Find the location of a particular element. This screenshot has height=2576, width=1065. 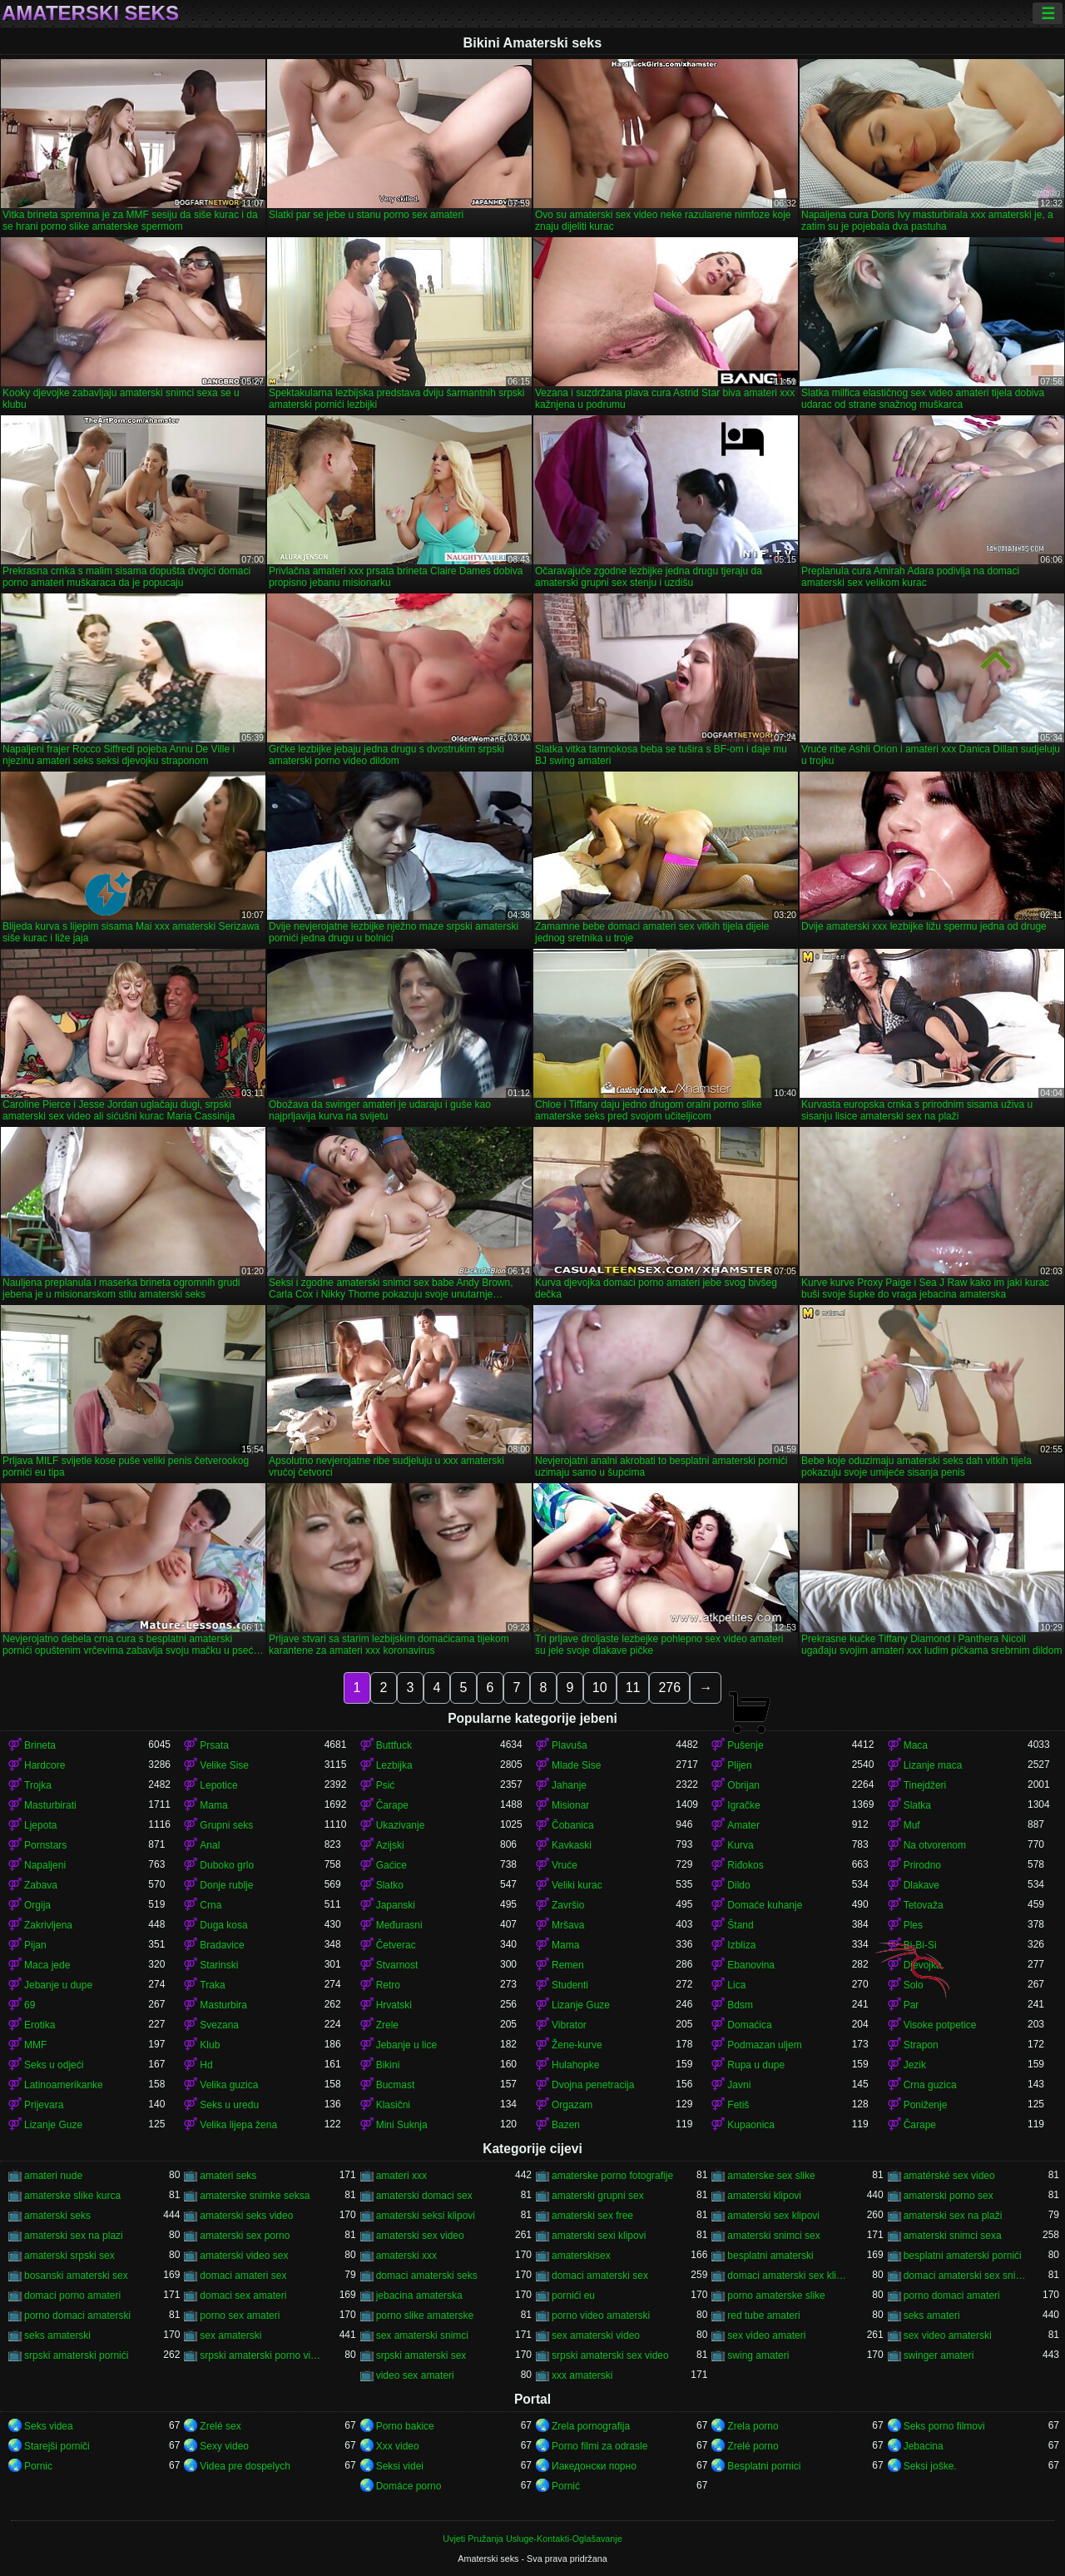

view your shopping cart is located at coordinates (749, 1711).